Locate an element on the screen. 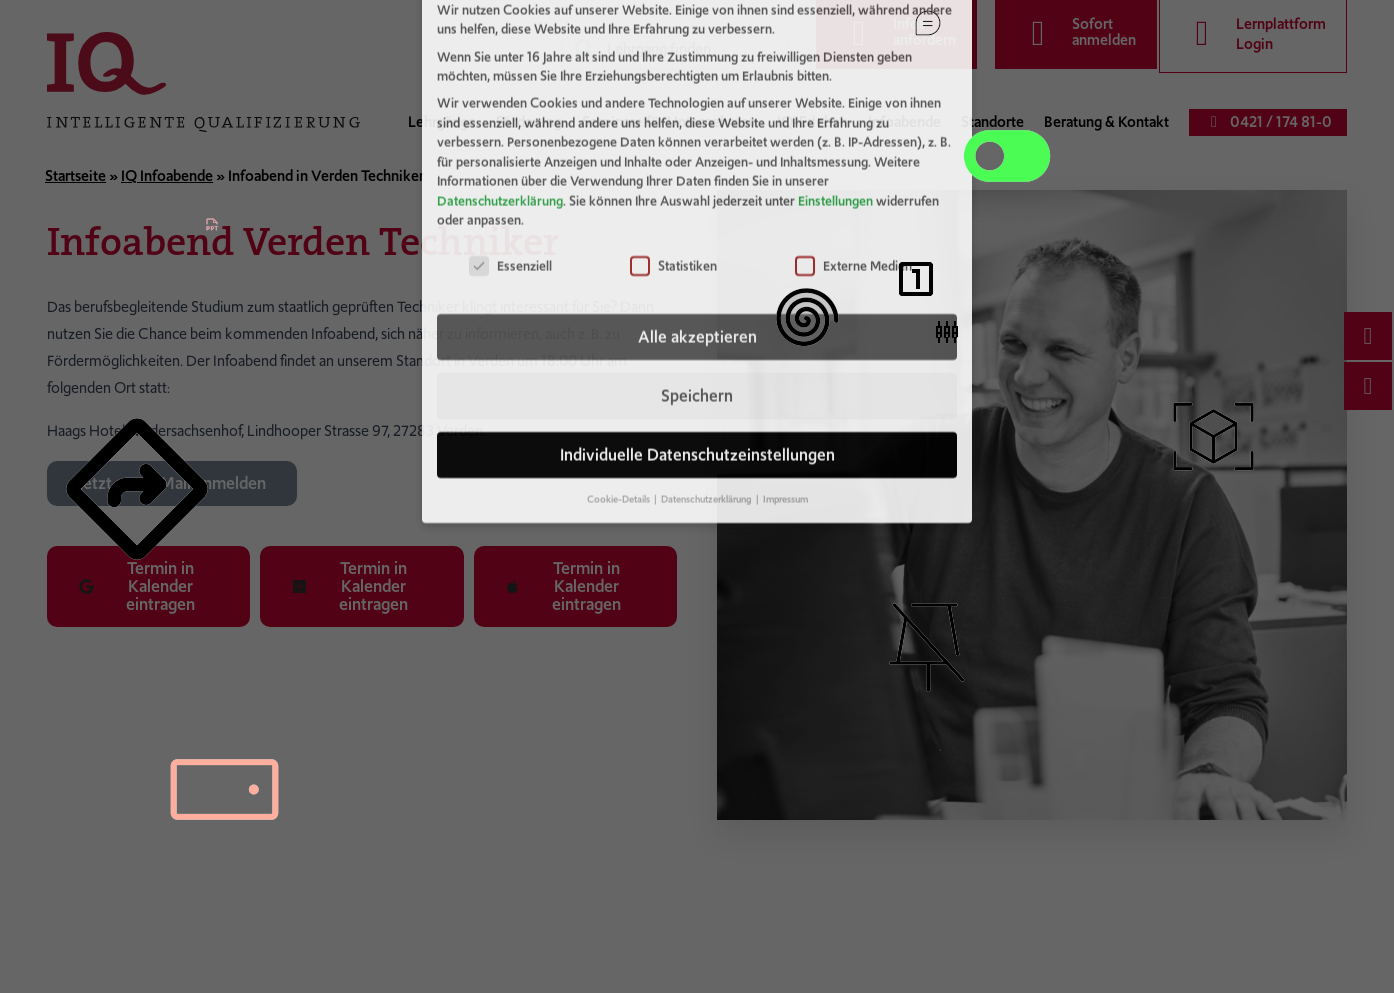  access storage or disk drive settings is located at coordinates (224, 789).